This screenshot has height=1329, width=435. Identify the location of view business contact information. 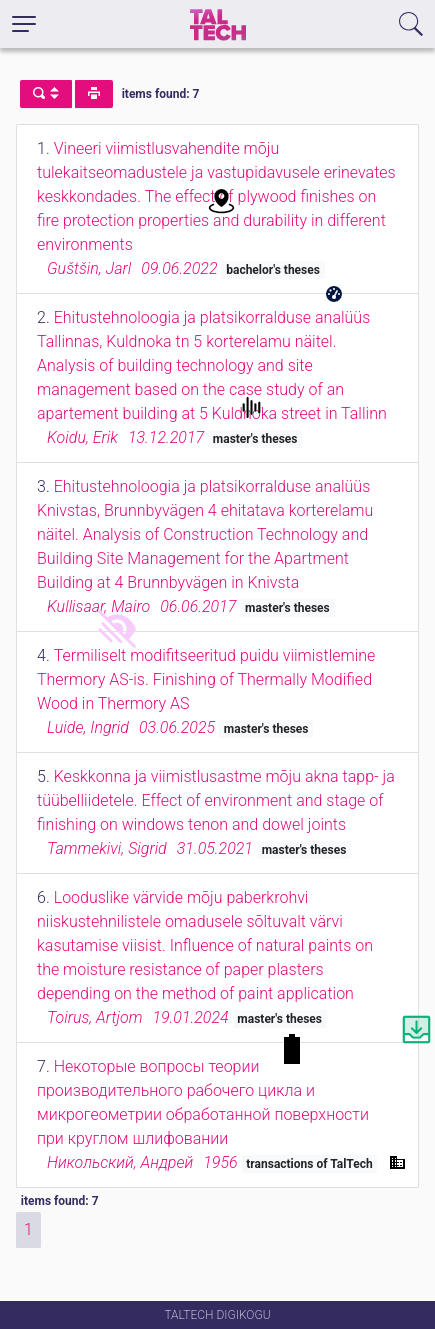
(397, 1162).